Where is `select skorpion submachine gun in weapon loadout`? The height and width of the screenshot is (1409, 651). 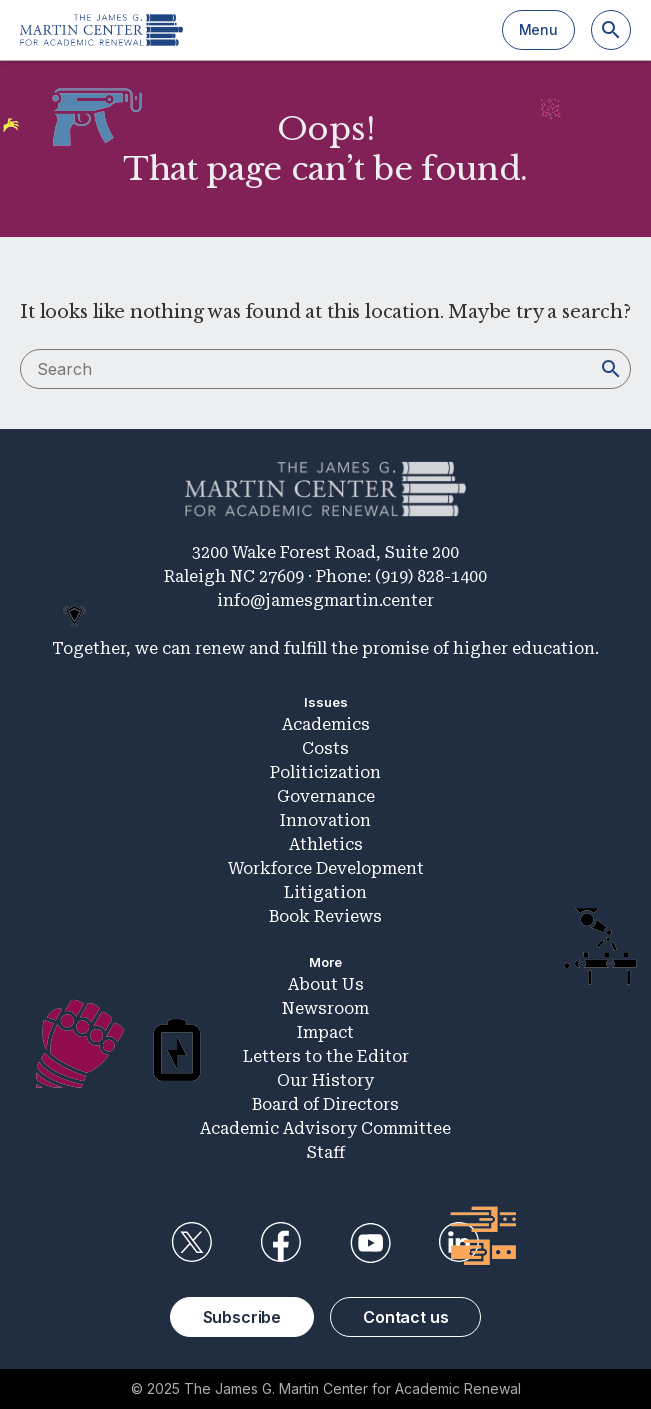 select skorpion submachine gun in weapon loadout is located at coordinates (97, 117).